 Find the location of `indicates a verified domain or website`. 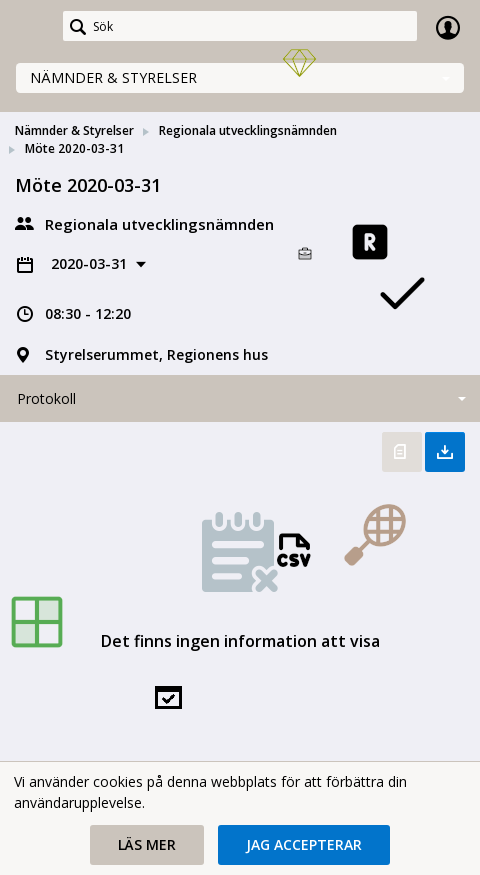

indicates a verified domain or website is located at coordinates (168, 697).